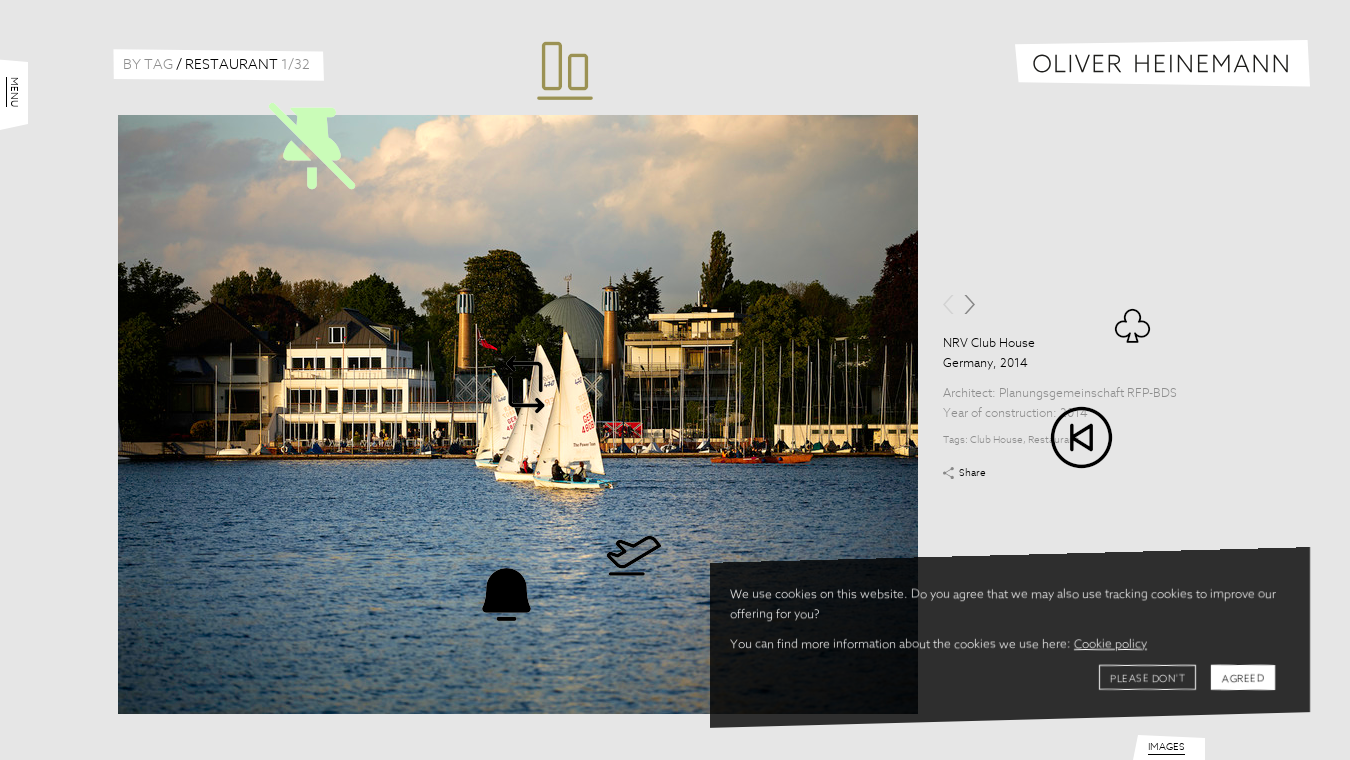 Image resolution: width=1350 pixels, height=760 pixels. I want to click on align selected objects to the bottom edge, so click(565, 72).